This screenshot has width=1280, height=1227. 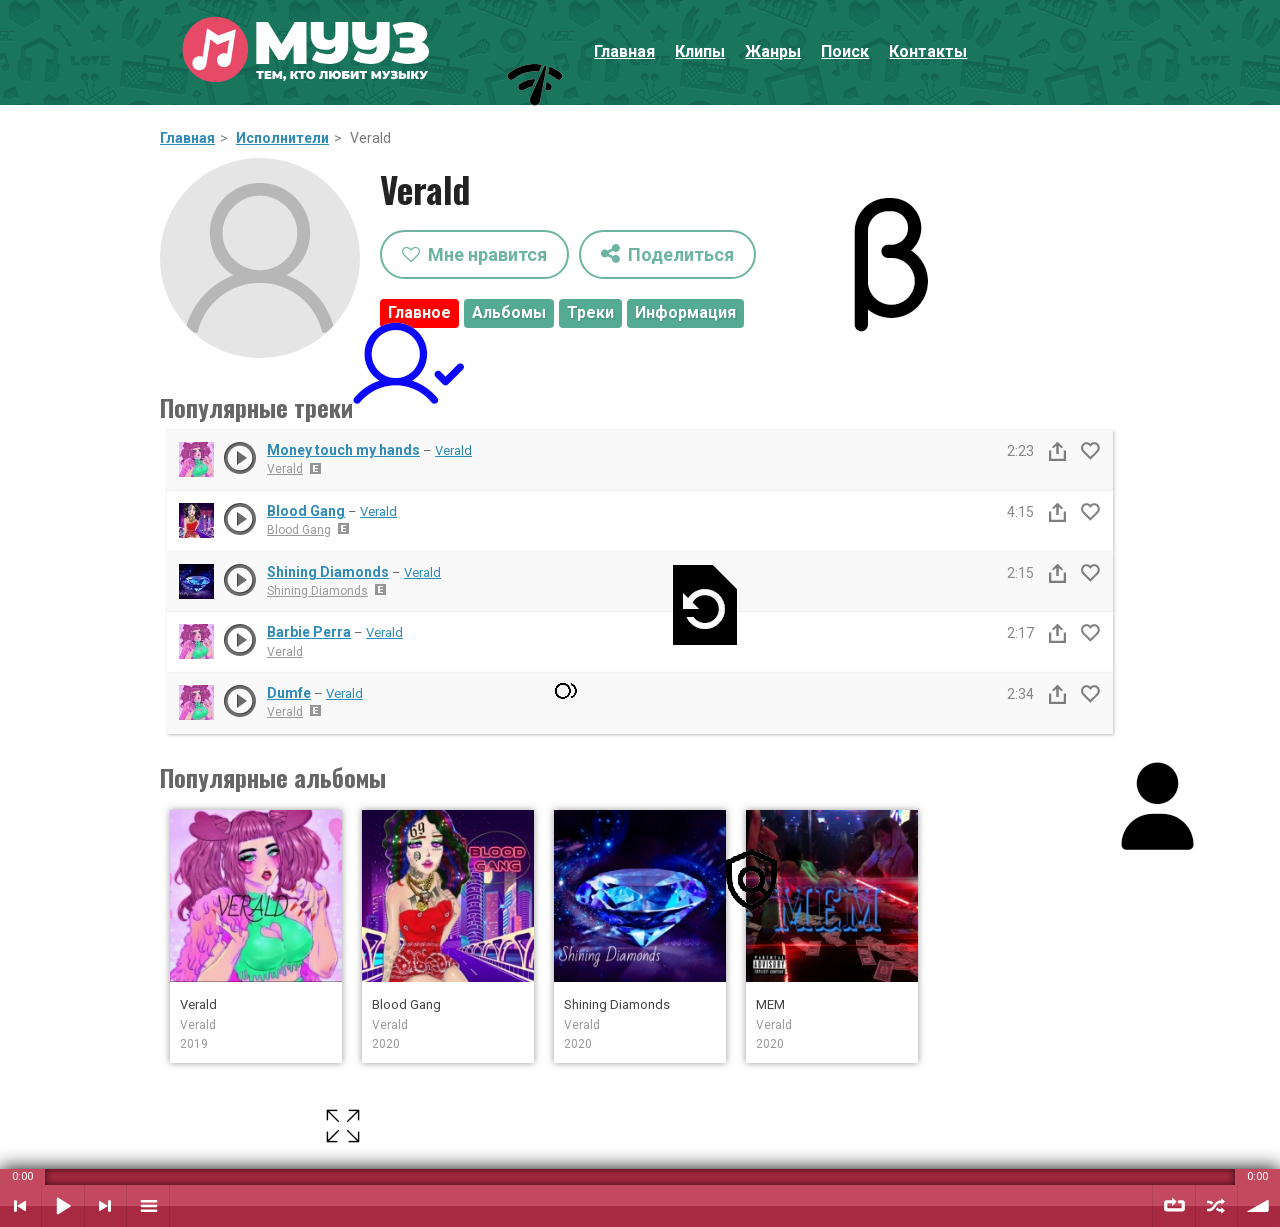 I want to click on verify or confirm user identity, so click(x=405, y=367).